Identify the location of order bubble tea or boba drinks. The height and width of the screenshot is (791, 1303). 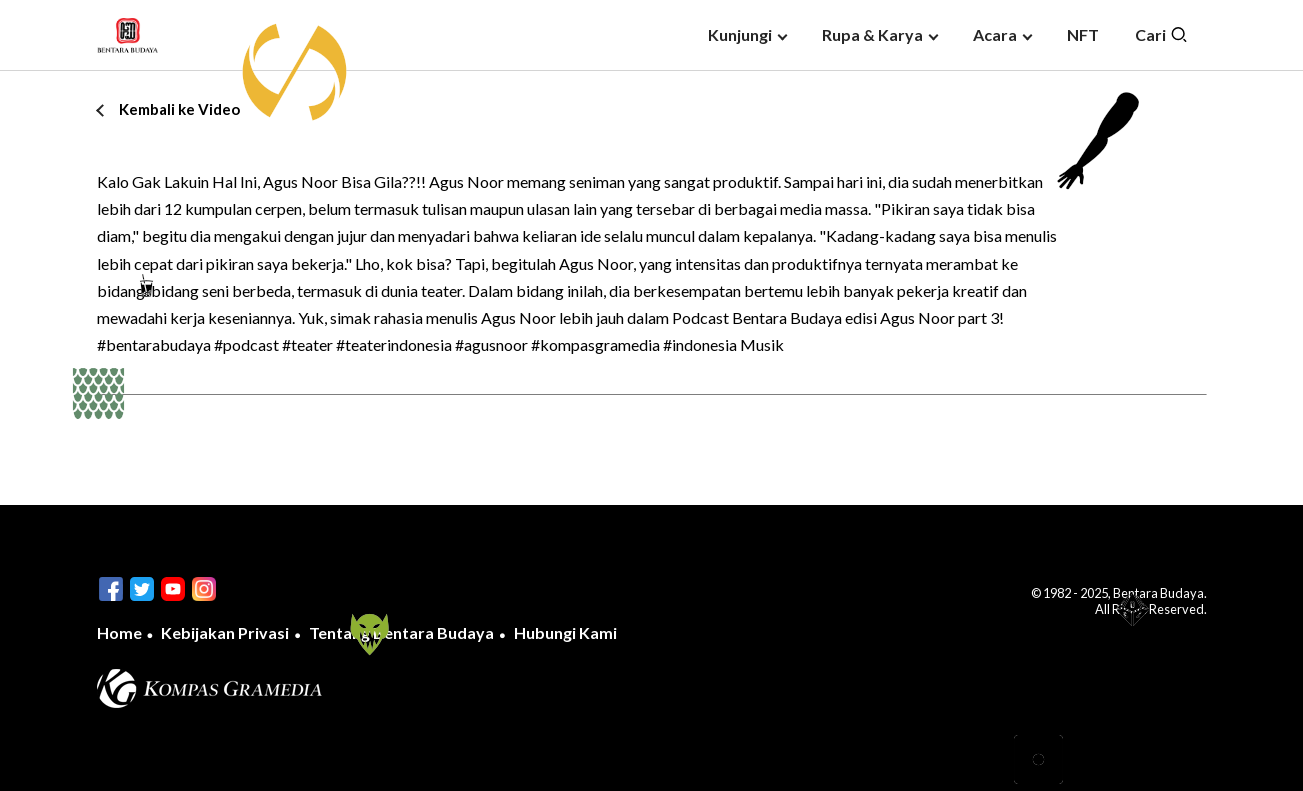
(146, 285).